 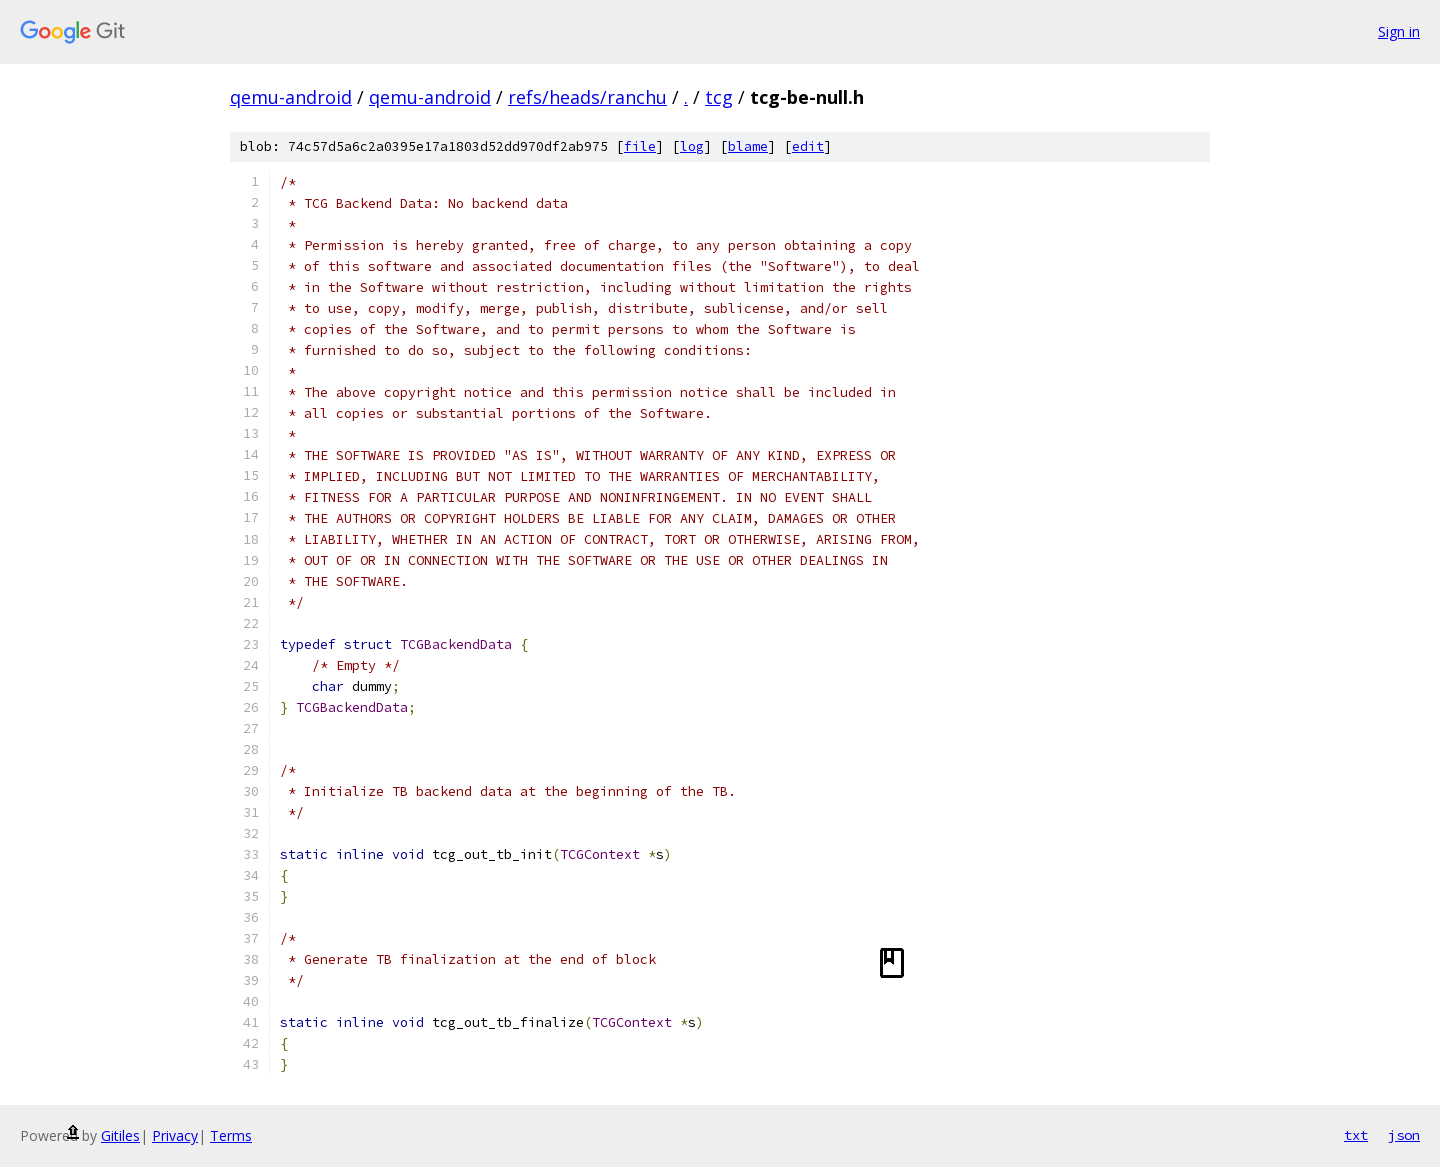 I want to click on access your classes or courses, so click(x=892, y=963).